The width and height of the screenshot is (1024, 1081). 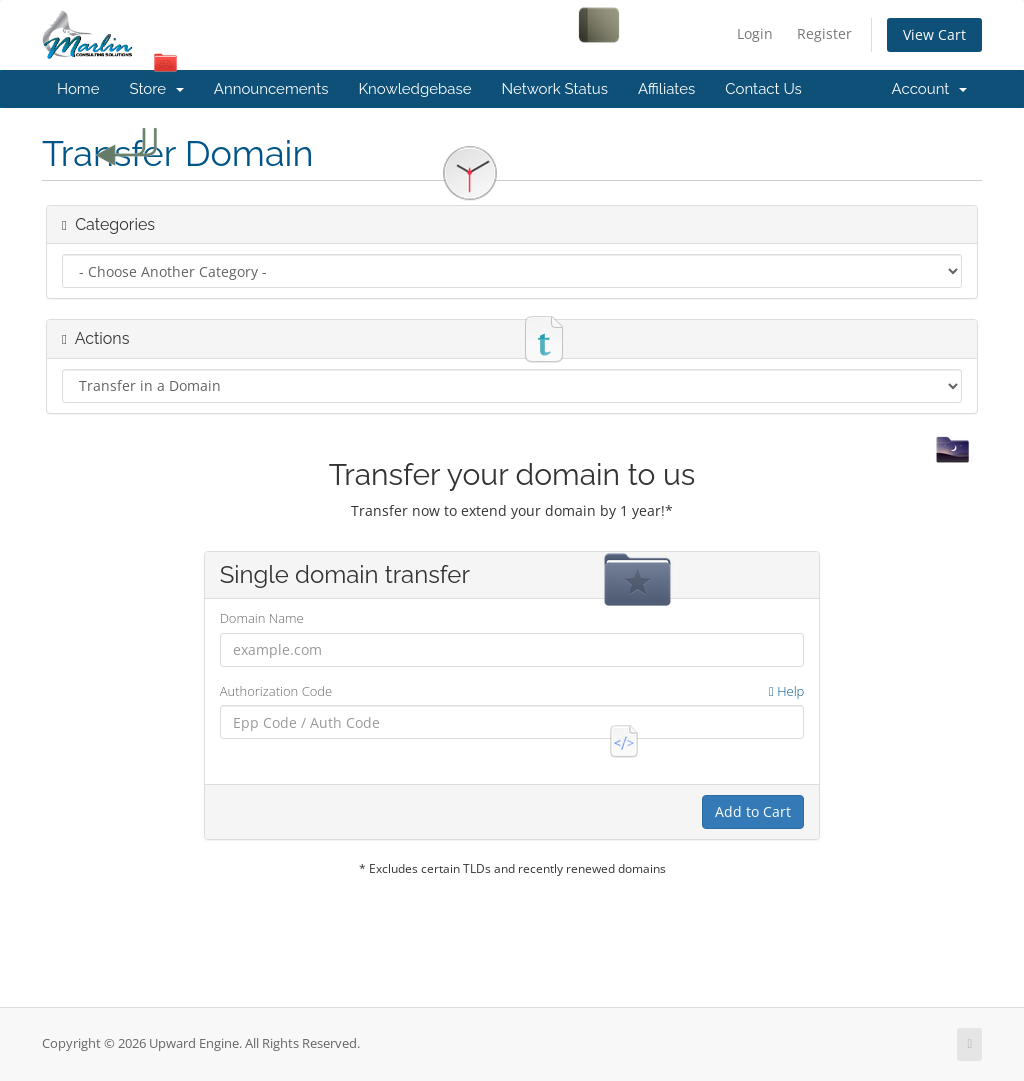 What do you see at coordinates (952, 450) in the screenshot?
I see `open pictures folder` at bounding box center [952, 450].